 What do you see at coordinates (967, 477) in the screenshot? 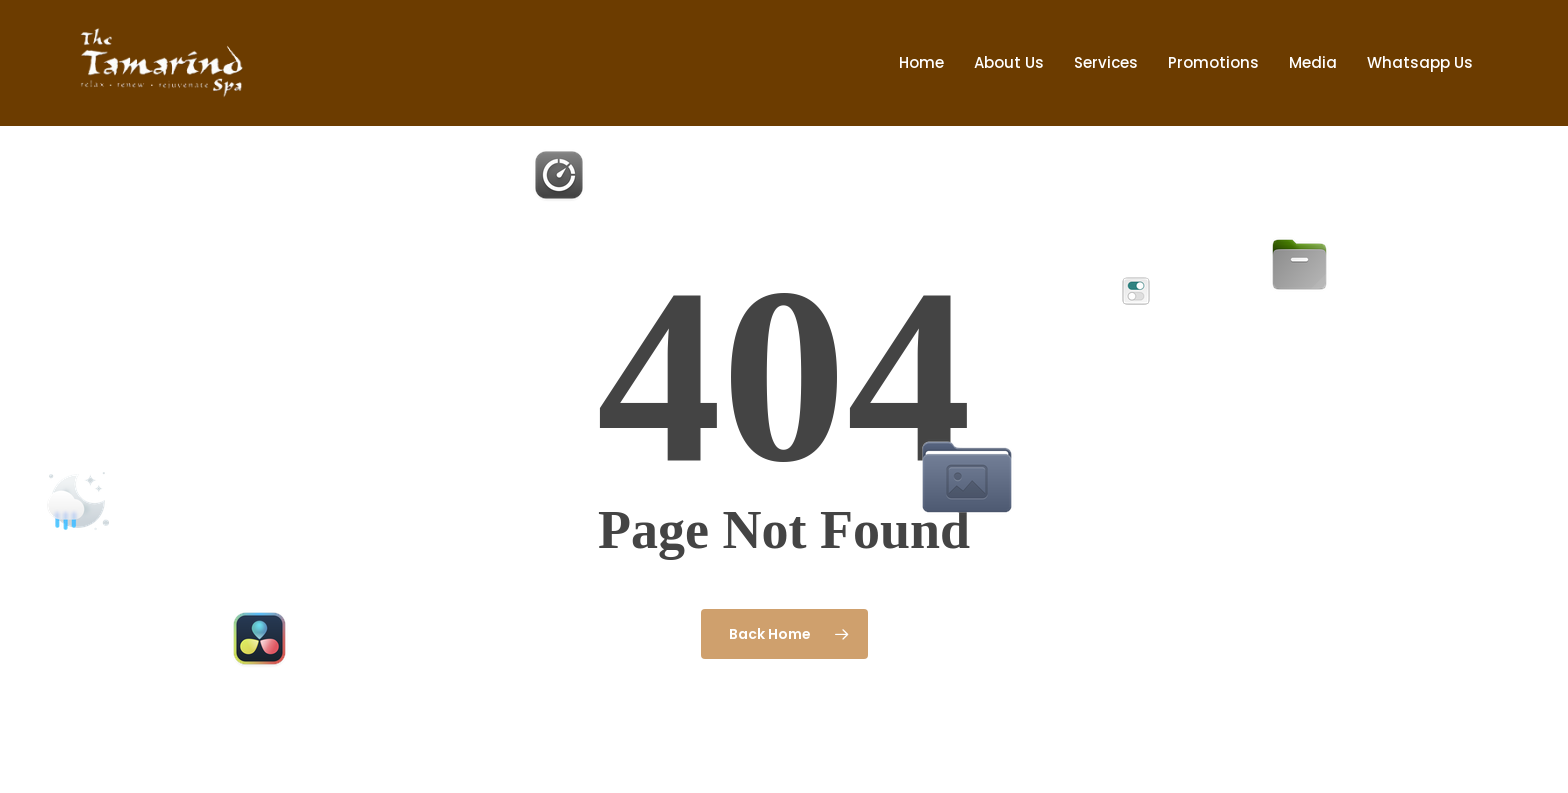
I see `open your images folder` at bounding box center [967, 477].